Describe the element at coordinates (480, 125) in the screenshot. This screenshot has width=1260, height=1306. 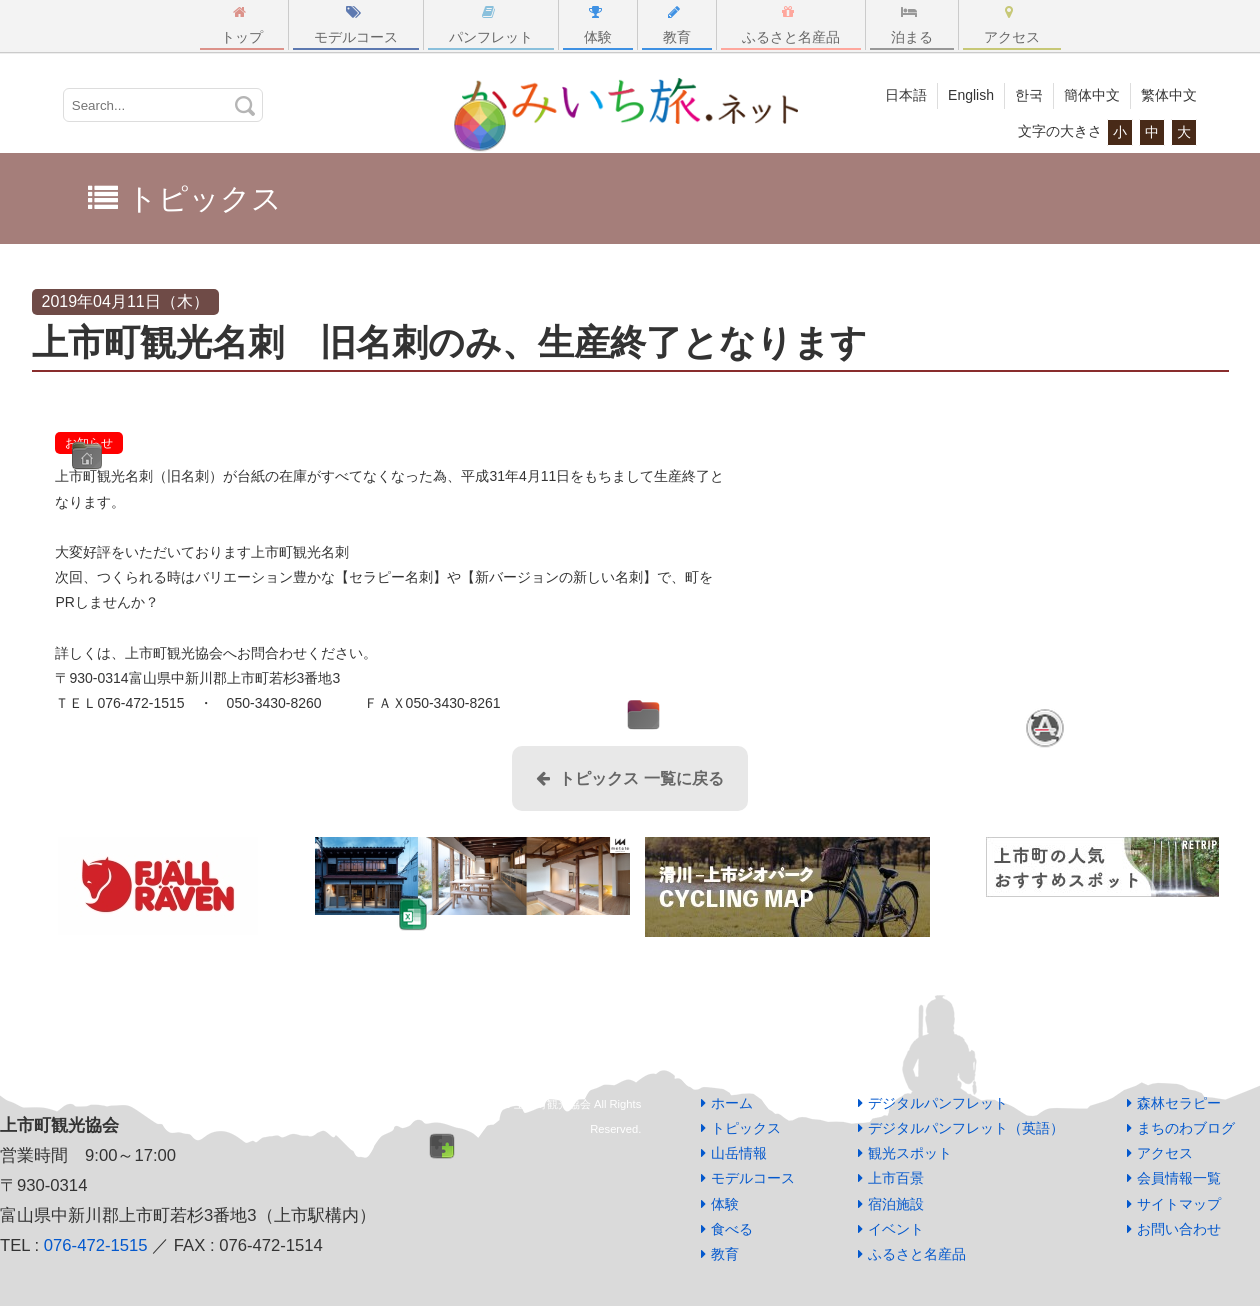
I see `open color settings panel` at that location.